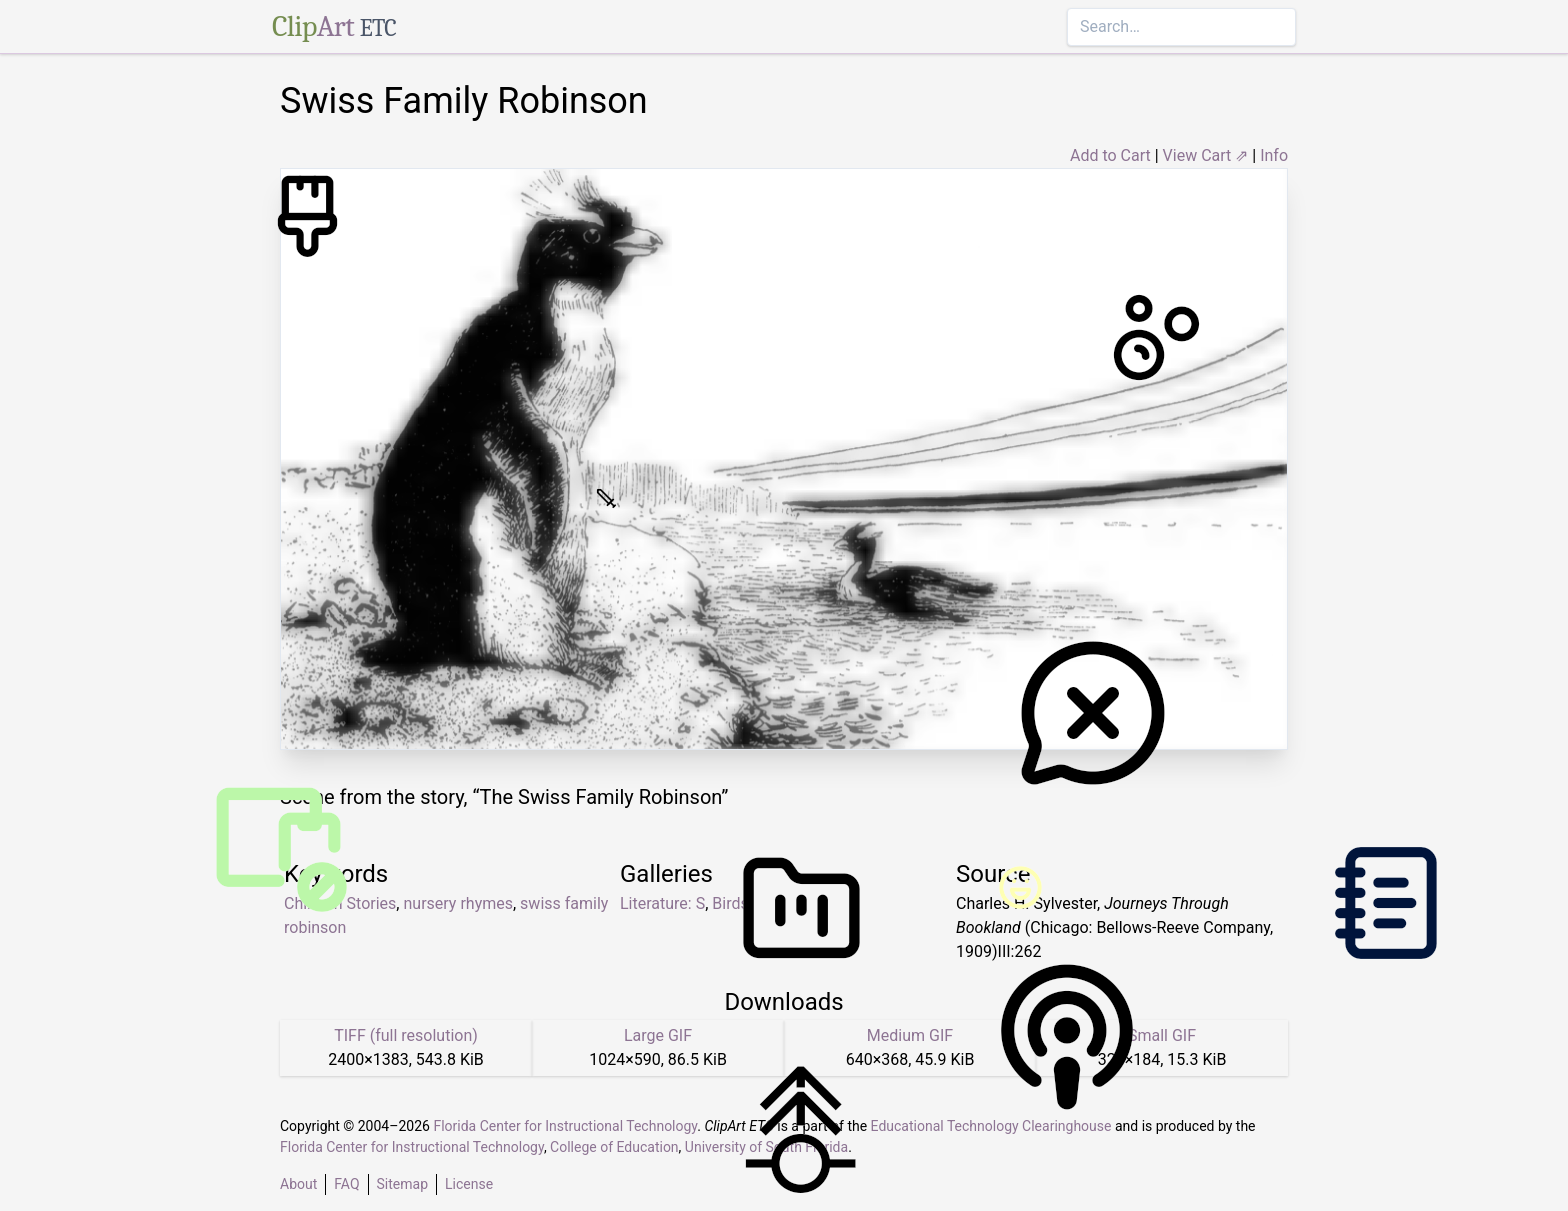 The height and width of the screenshot is (1211, 1568). What do you see at coordinates (1391, 903) in the screenshot?
I see `open your notes or notebook` at bounding box center [1391, 903].